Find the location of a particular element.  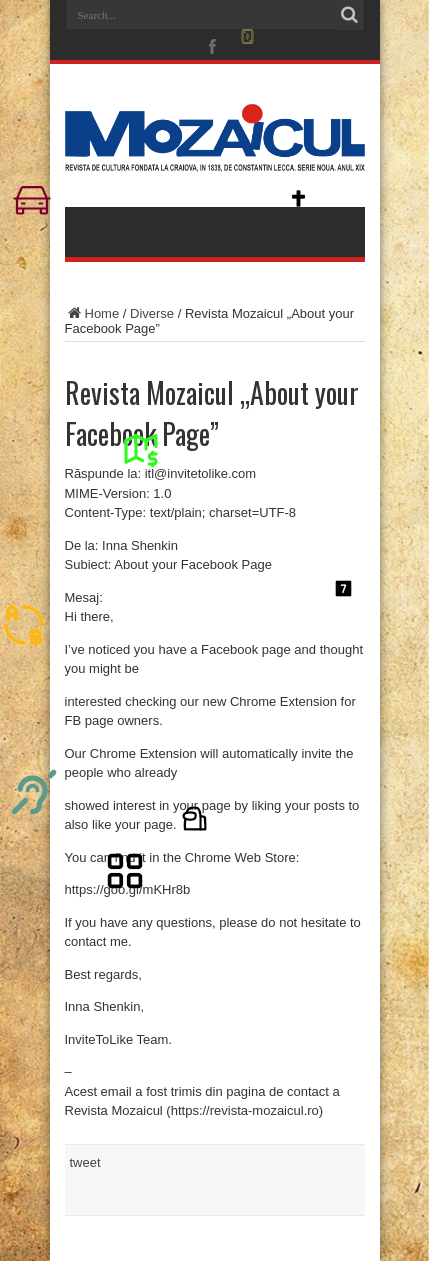

view items in grid layout is located at coordinates (125, 871).